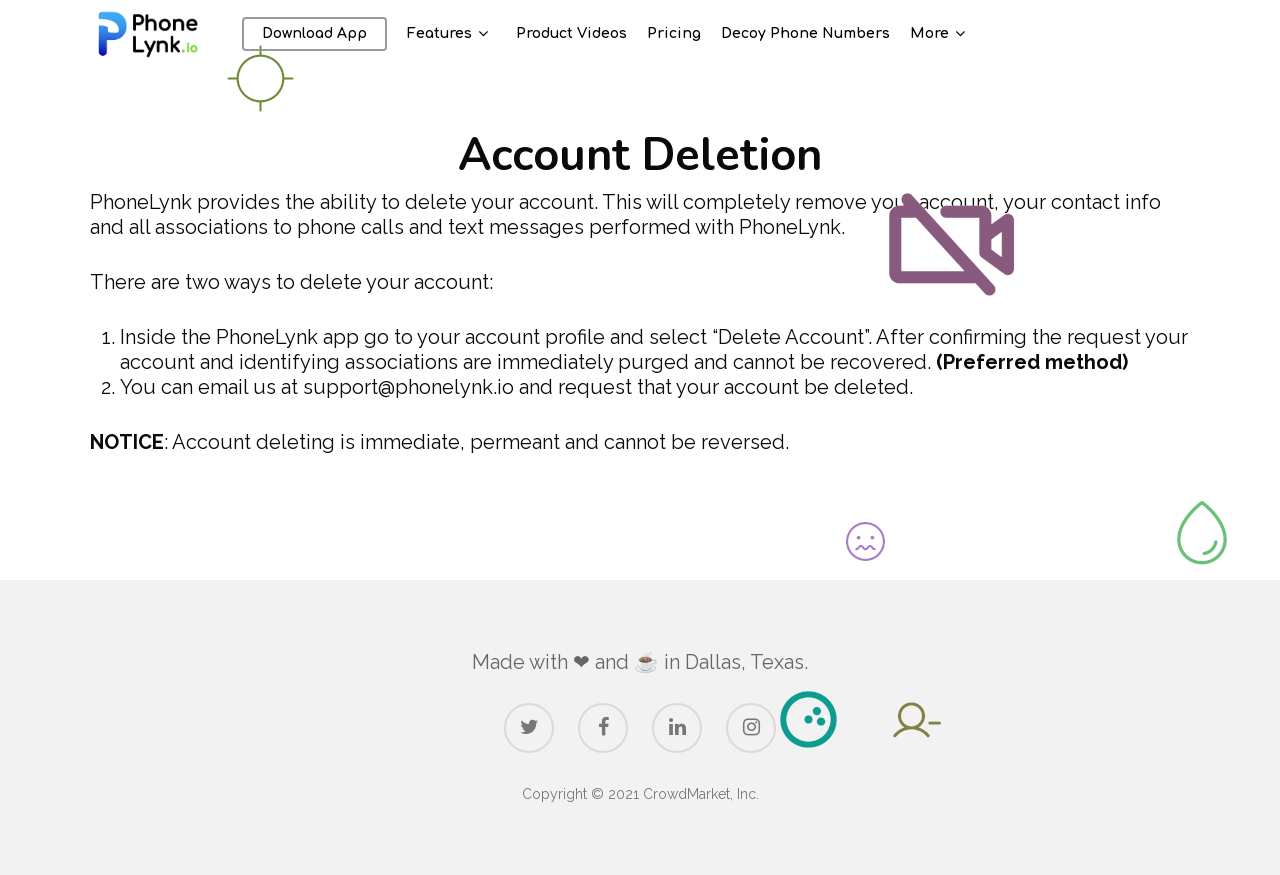  I want to click on access bowling or sports-related features, so click(808, 719).